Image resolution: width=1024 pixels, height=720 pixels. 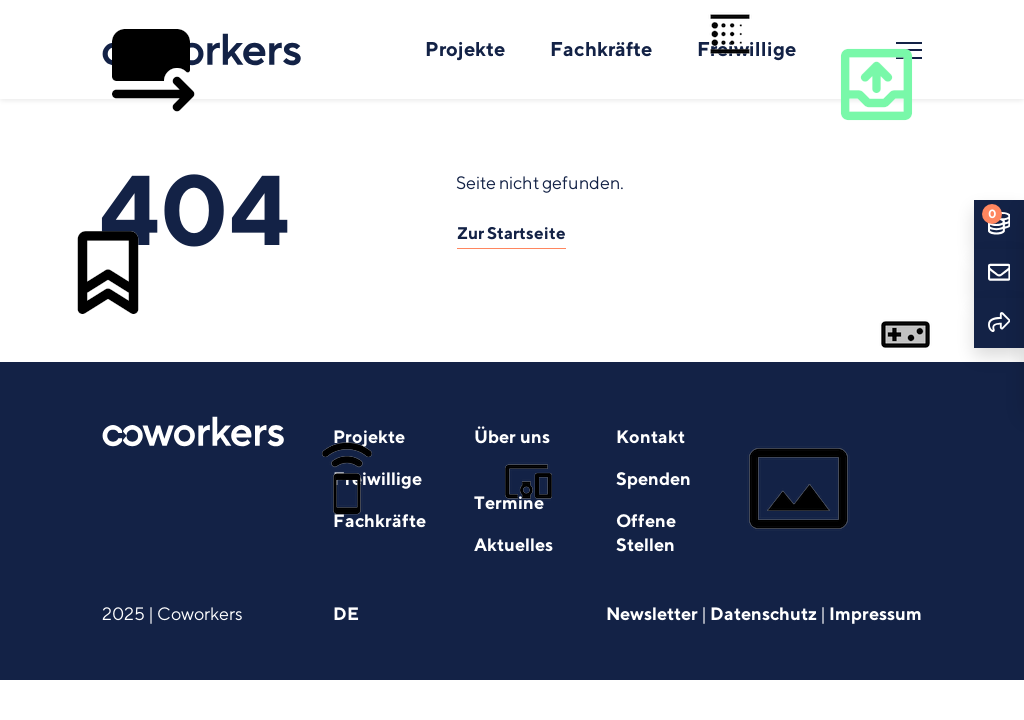 What do you see at coordinates (347, 480) in the screenshot?
I see `enable speakerphone during a call` at bounding box center [347, 480].